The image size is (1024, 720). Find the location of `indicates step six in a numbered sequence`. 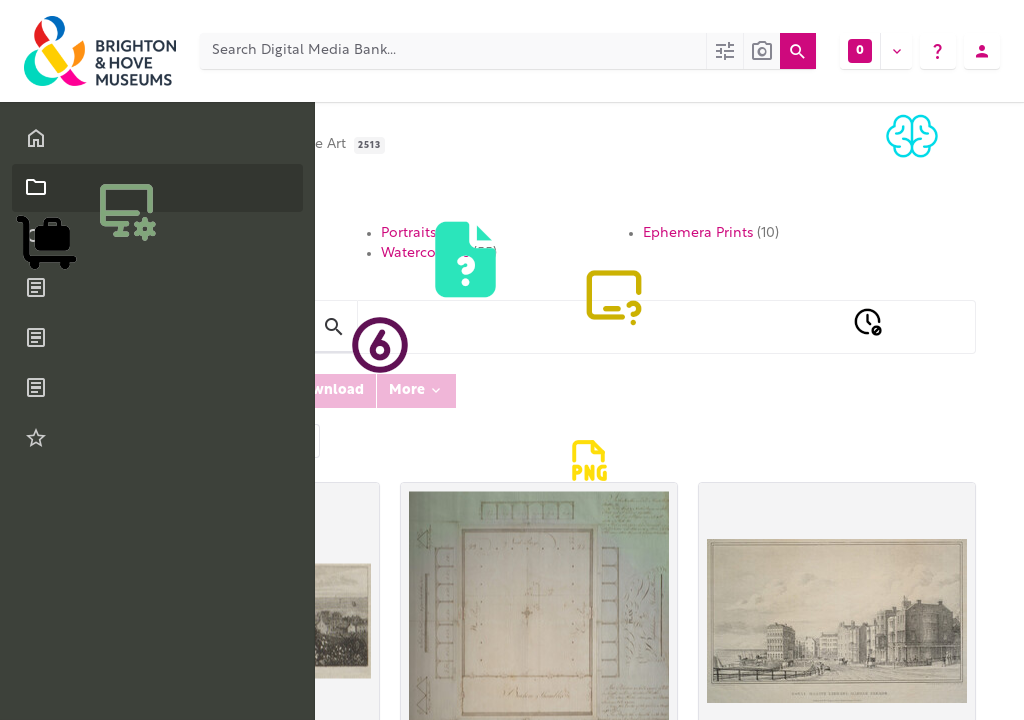

indicates step six in a numbered sequence is located at coordinates (380, 345).